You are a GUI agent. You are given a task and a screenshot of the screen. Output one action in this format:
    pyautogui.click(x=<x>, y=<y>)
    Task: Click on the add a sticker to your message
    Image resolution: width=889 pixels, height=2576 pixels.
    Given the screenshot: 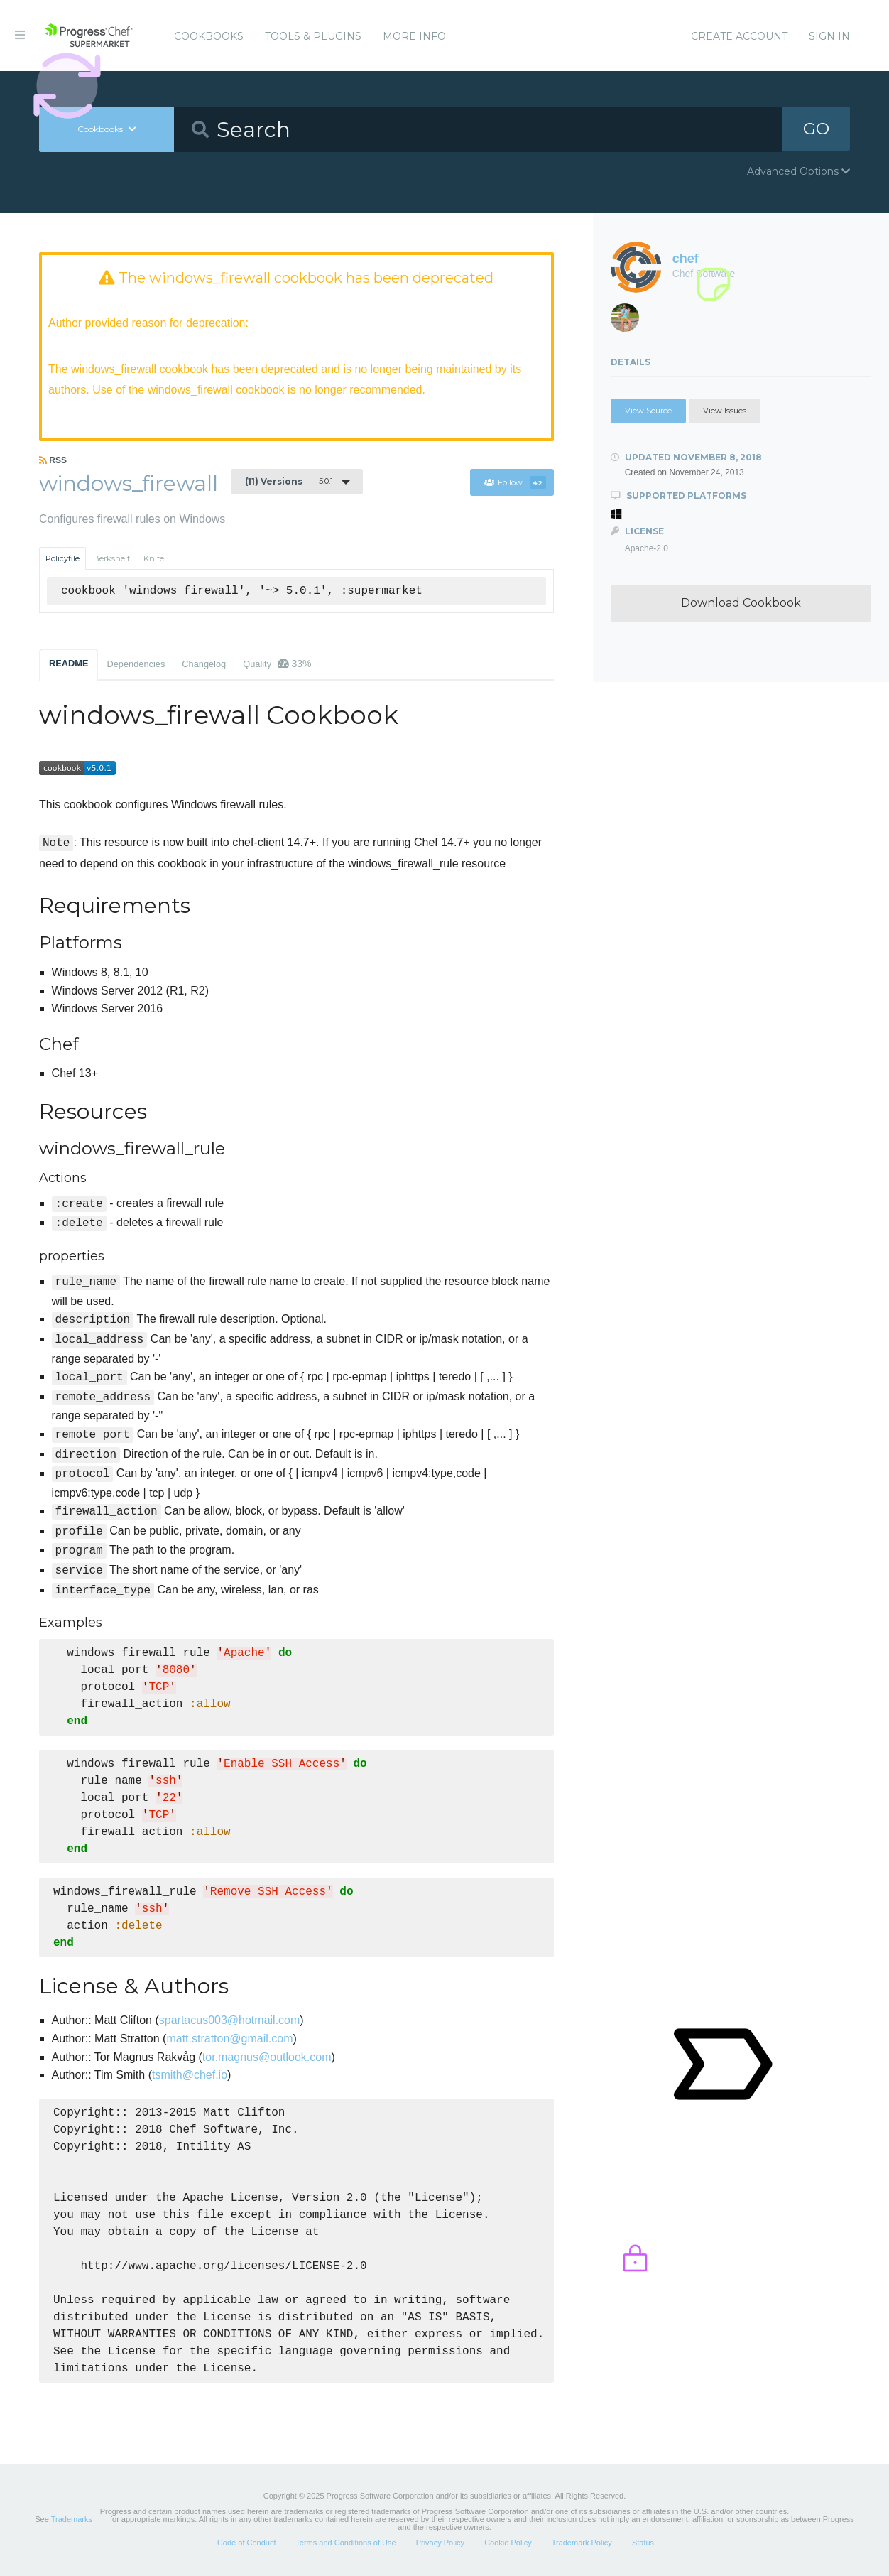 What is the action you would take?
    pyautogui.click(x=714, y=284)
    